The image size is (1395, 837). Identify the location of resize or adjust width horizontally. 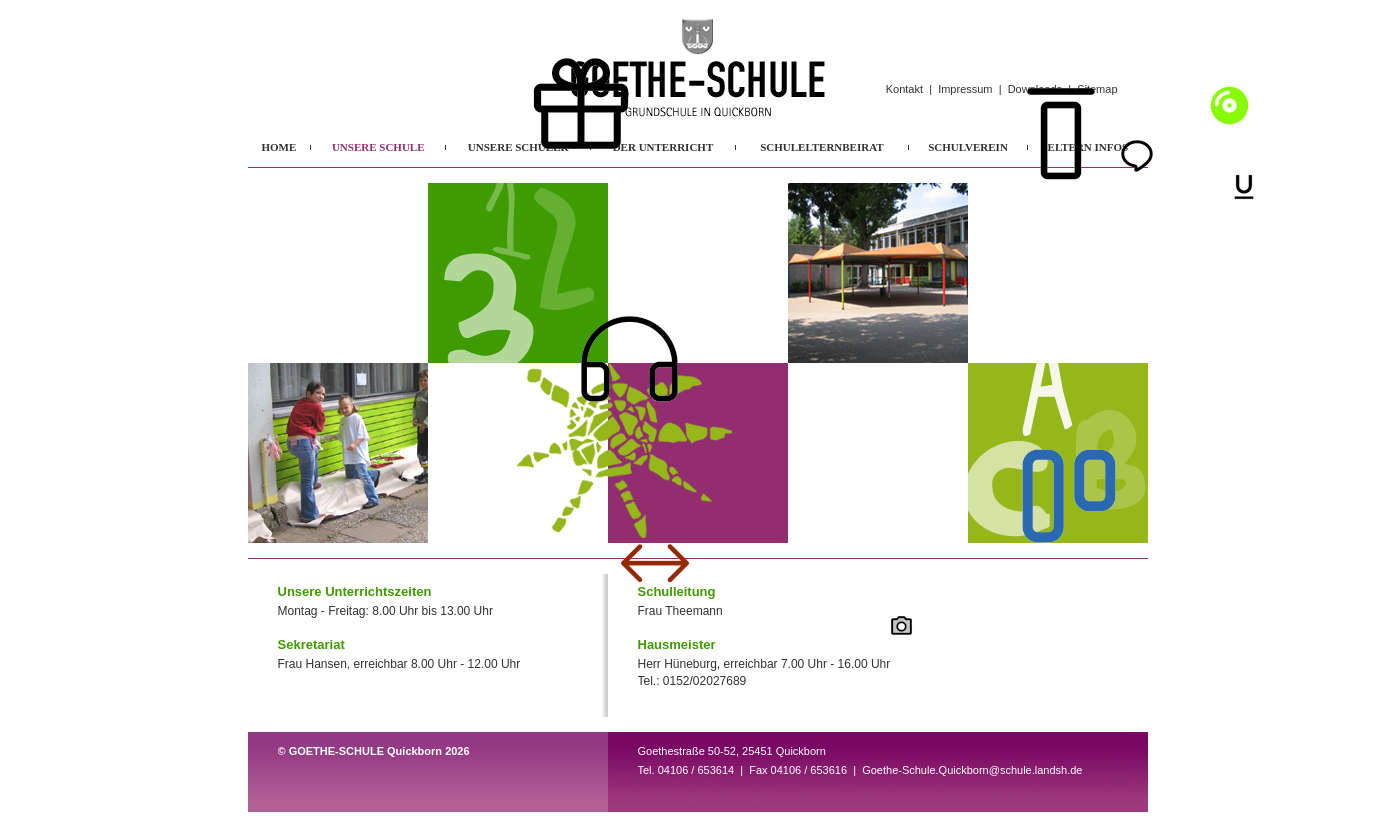
(655, 564).